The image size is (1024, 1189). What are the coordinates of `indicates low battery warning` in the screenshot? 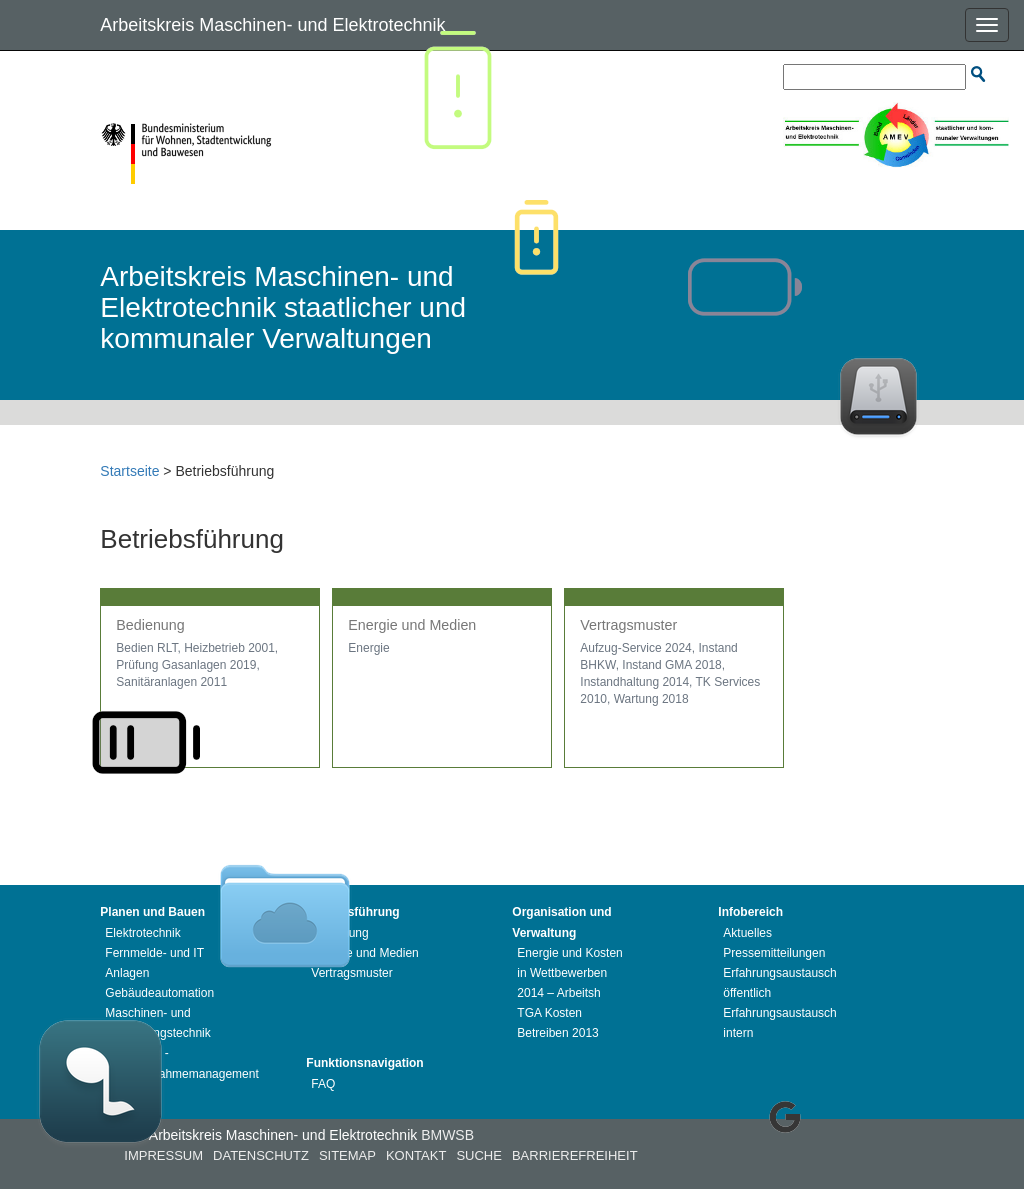 It's located at (536, 238).